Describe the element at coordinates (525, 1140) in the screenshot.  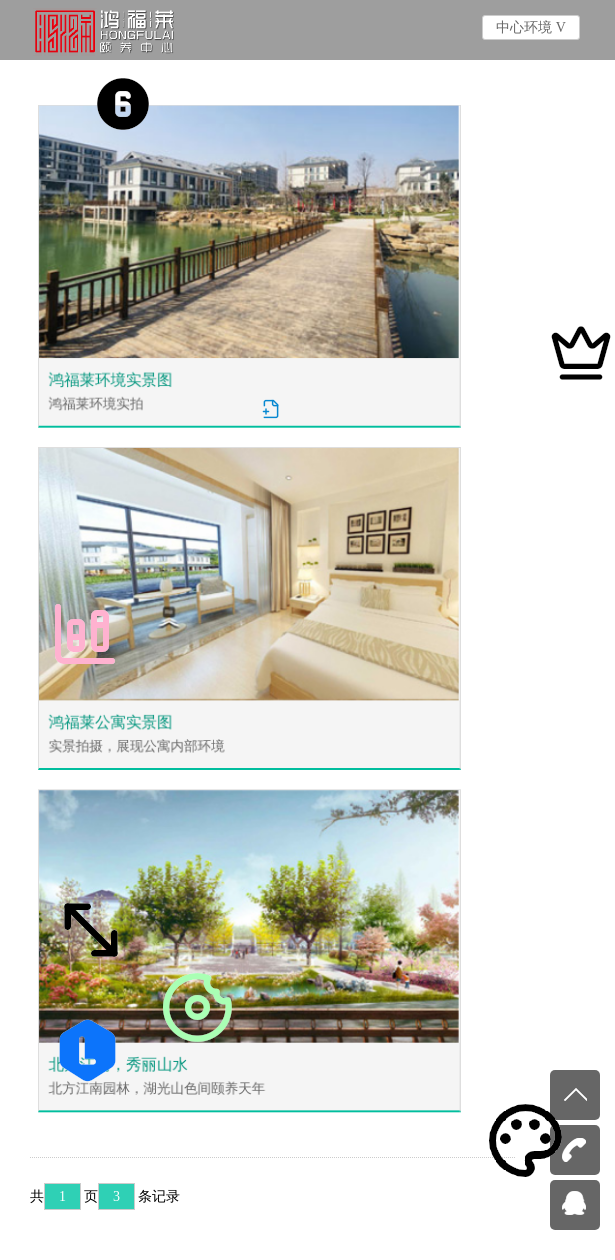
I see `customize color or theme settings` at that location.